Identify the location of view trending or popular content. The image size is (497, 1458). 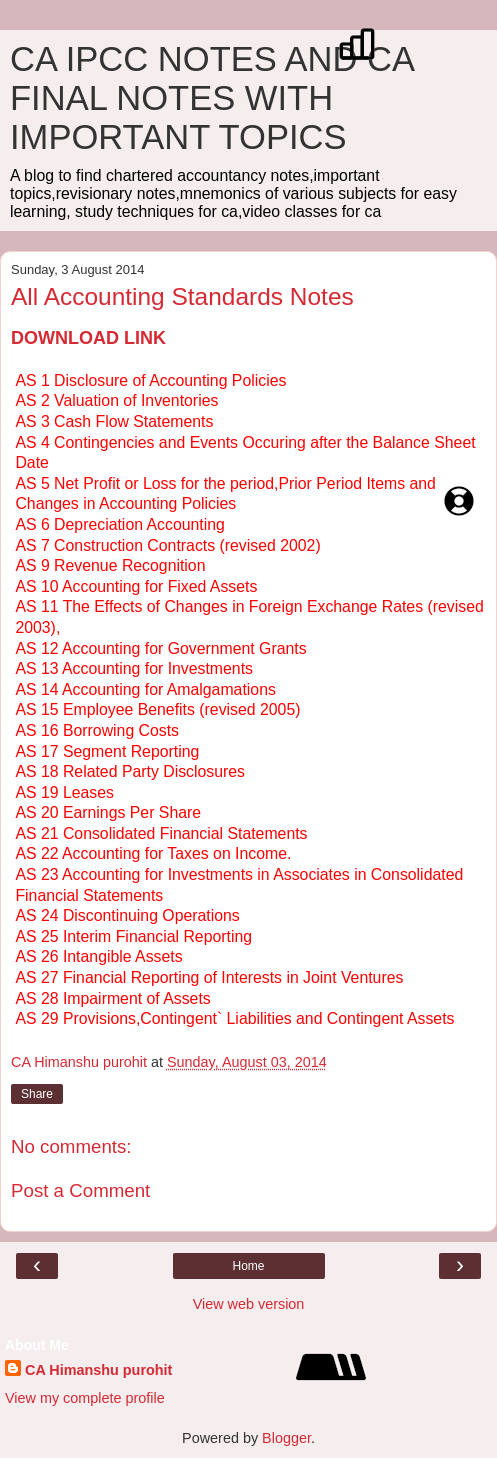
(357, 44).